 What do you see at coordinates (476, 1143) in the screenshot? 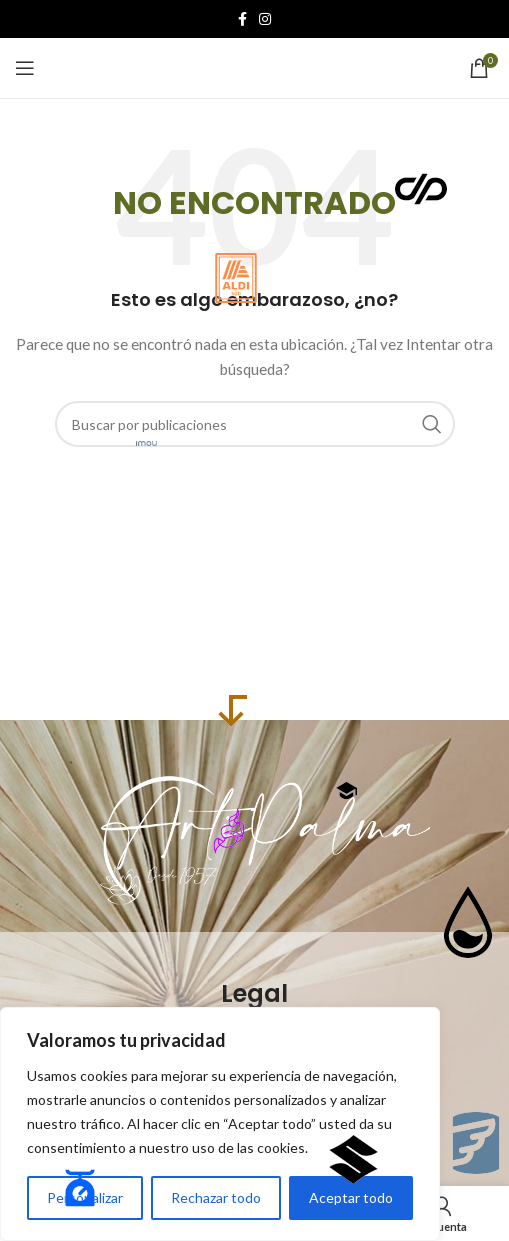
I see `flyway database migration tool logo` at bounding box center [476, 1143].